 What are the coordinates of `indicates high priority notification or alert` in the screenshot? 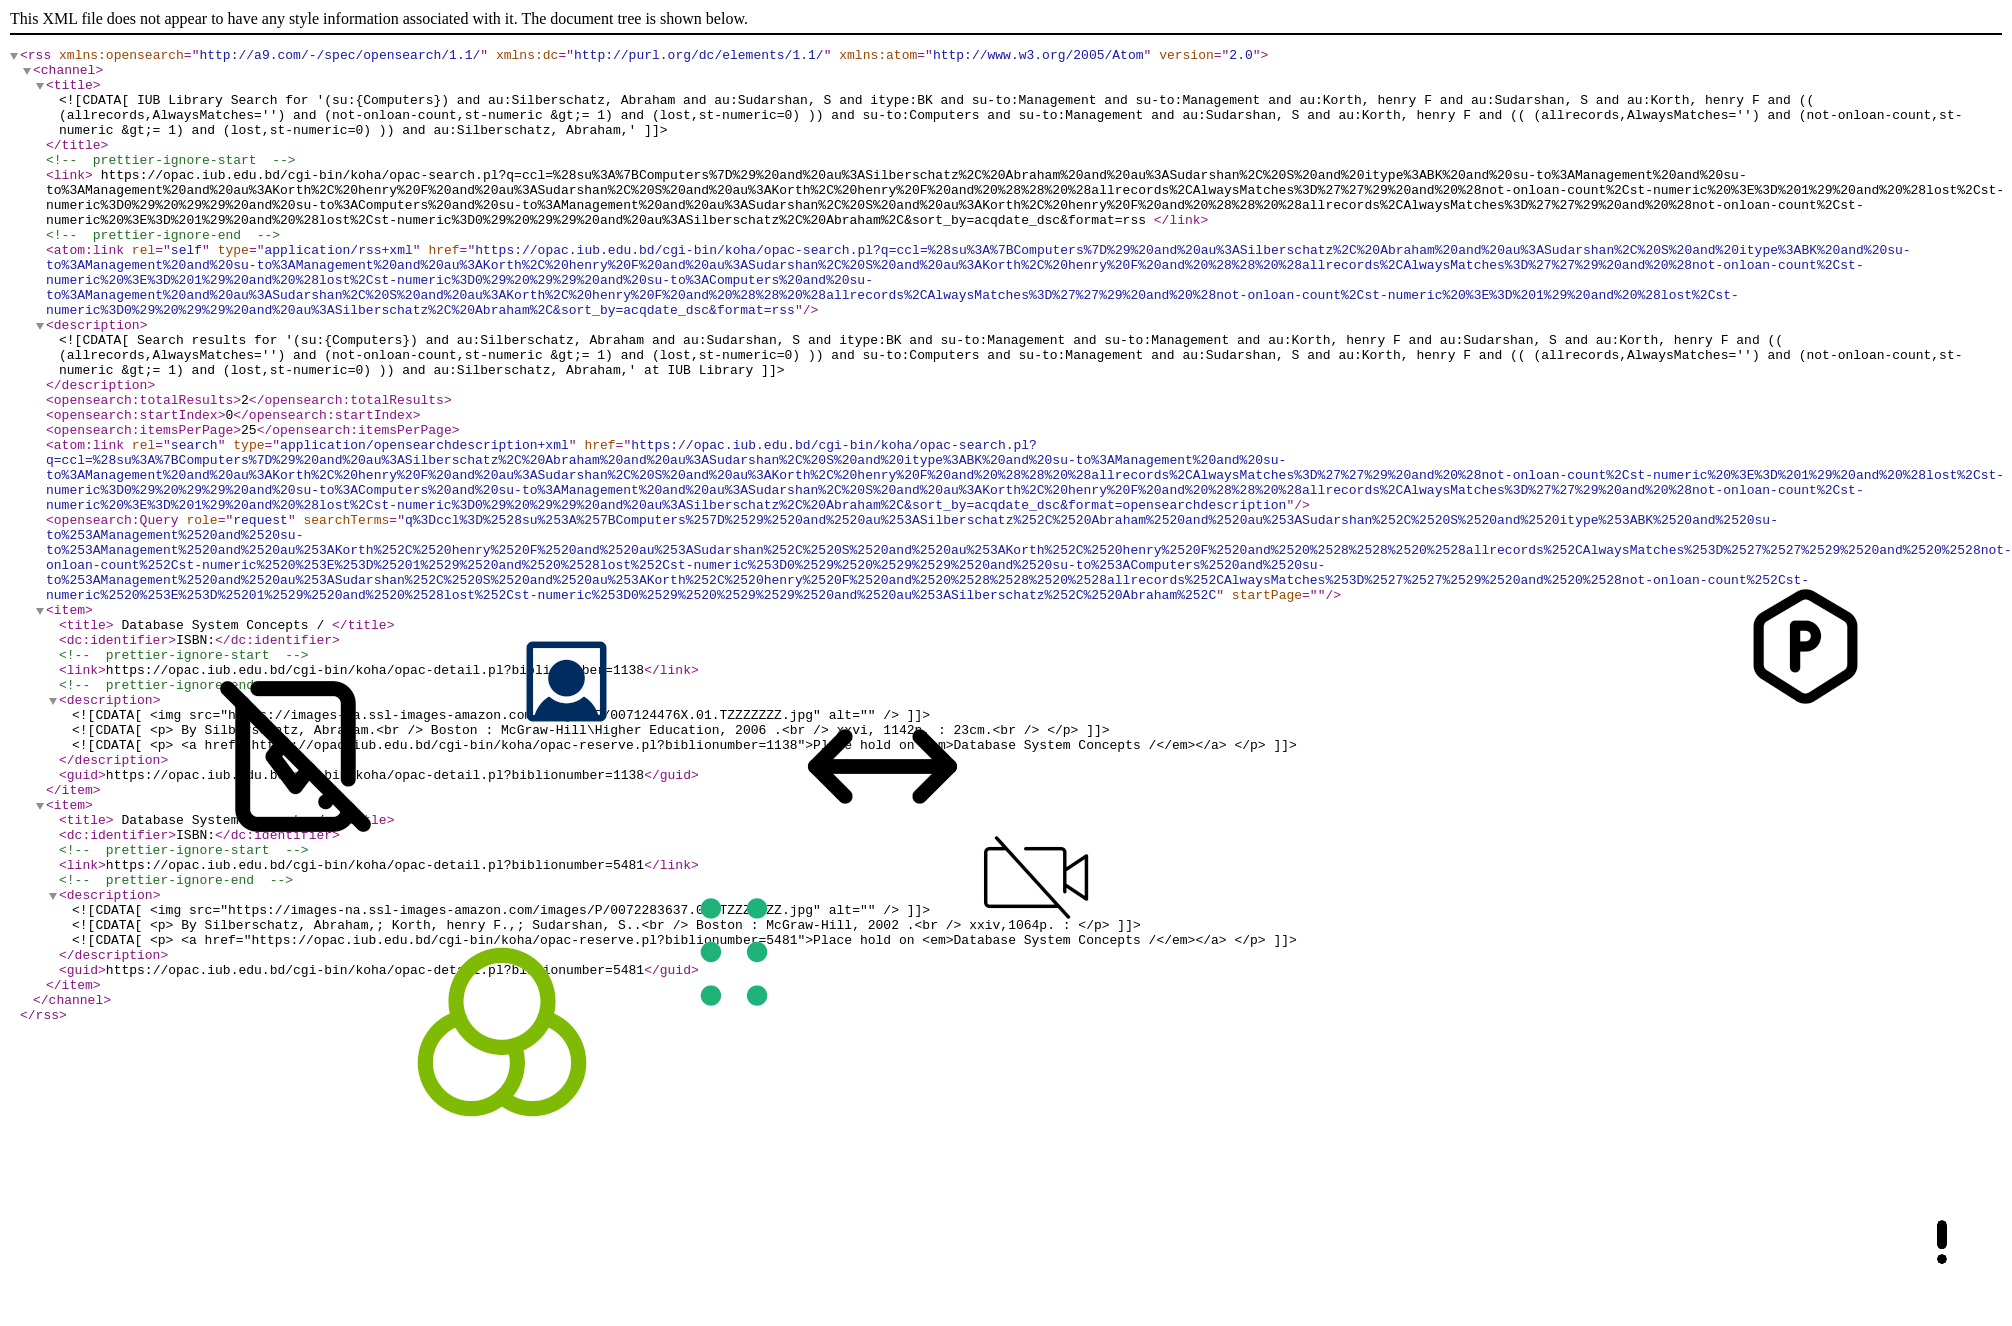 It's located at (1942, 1242).